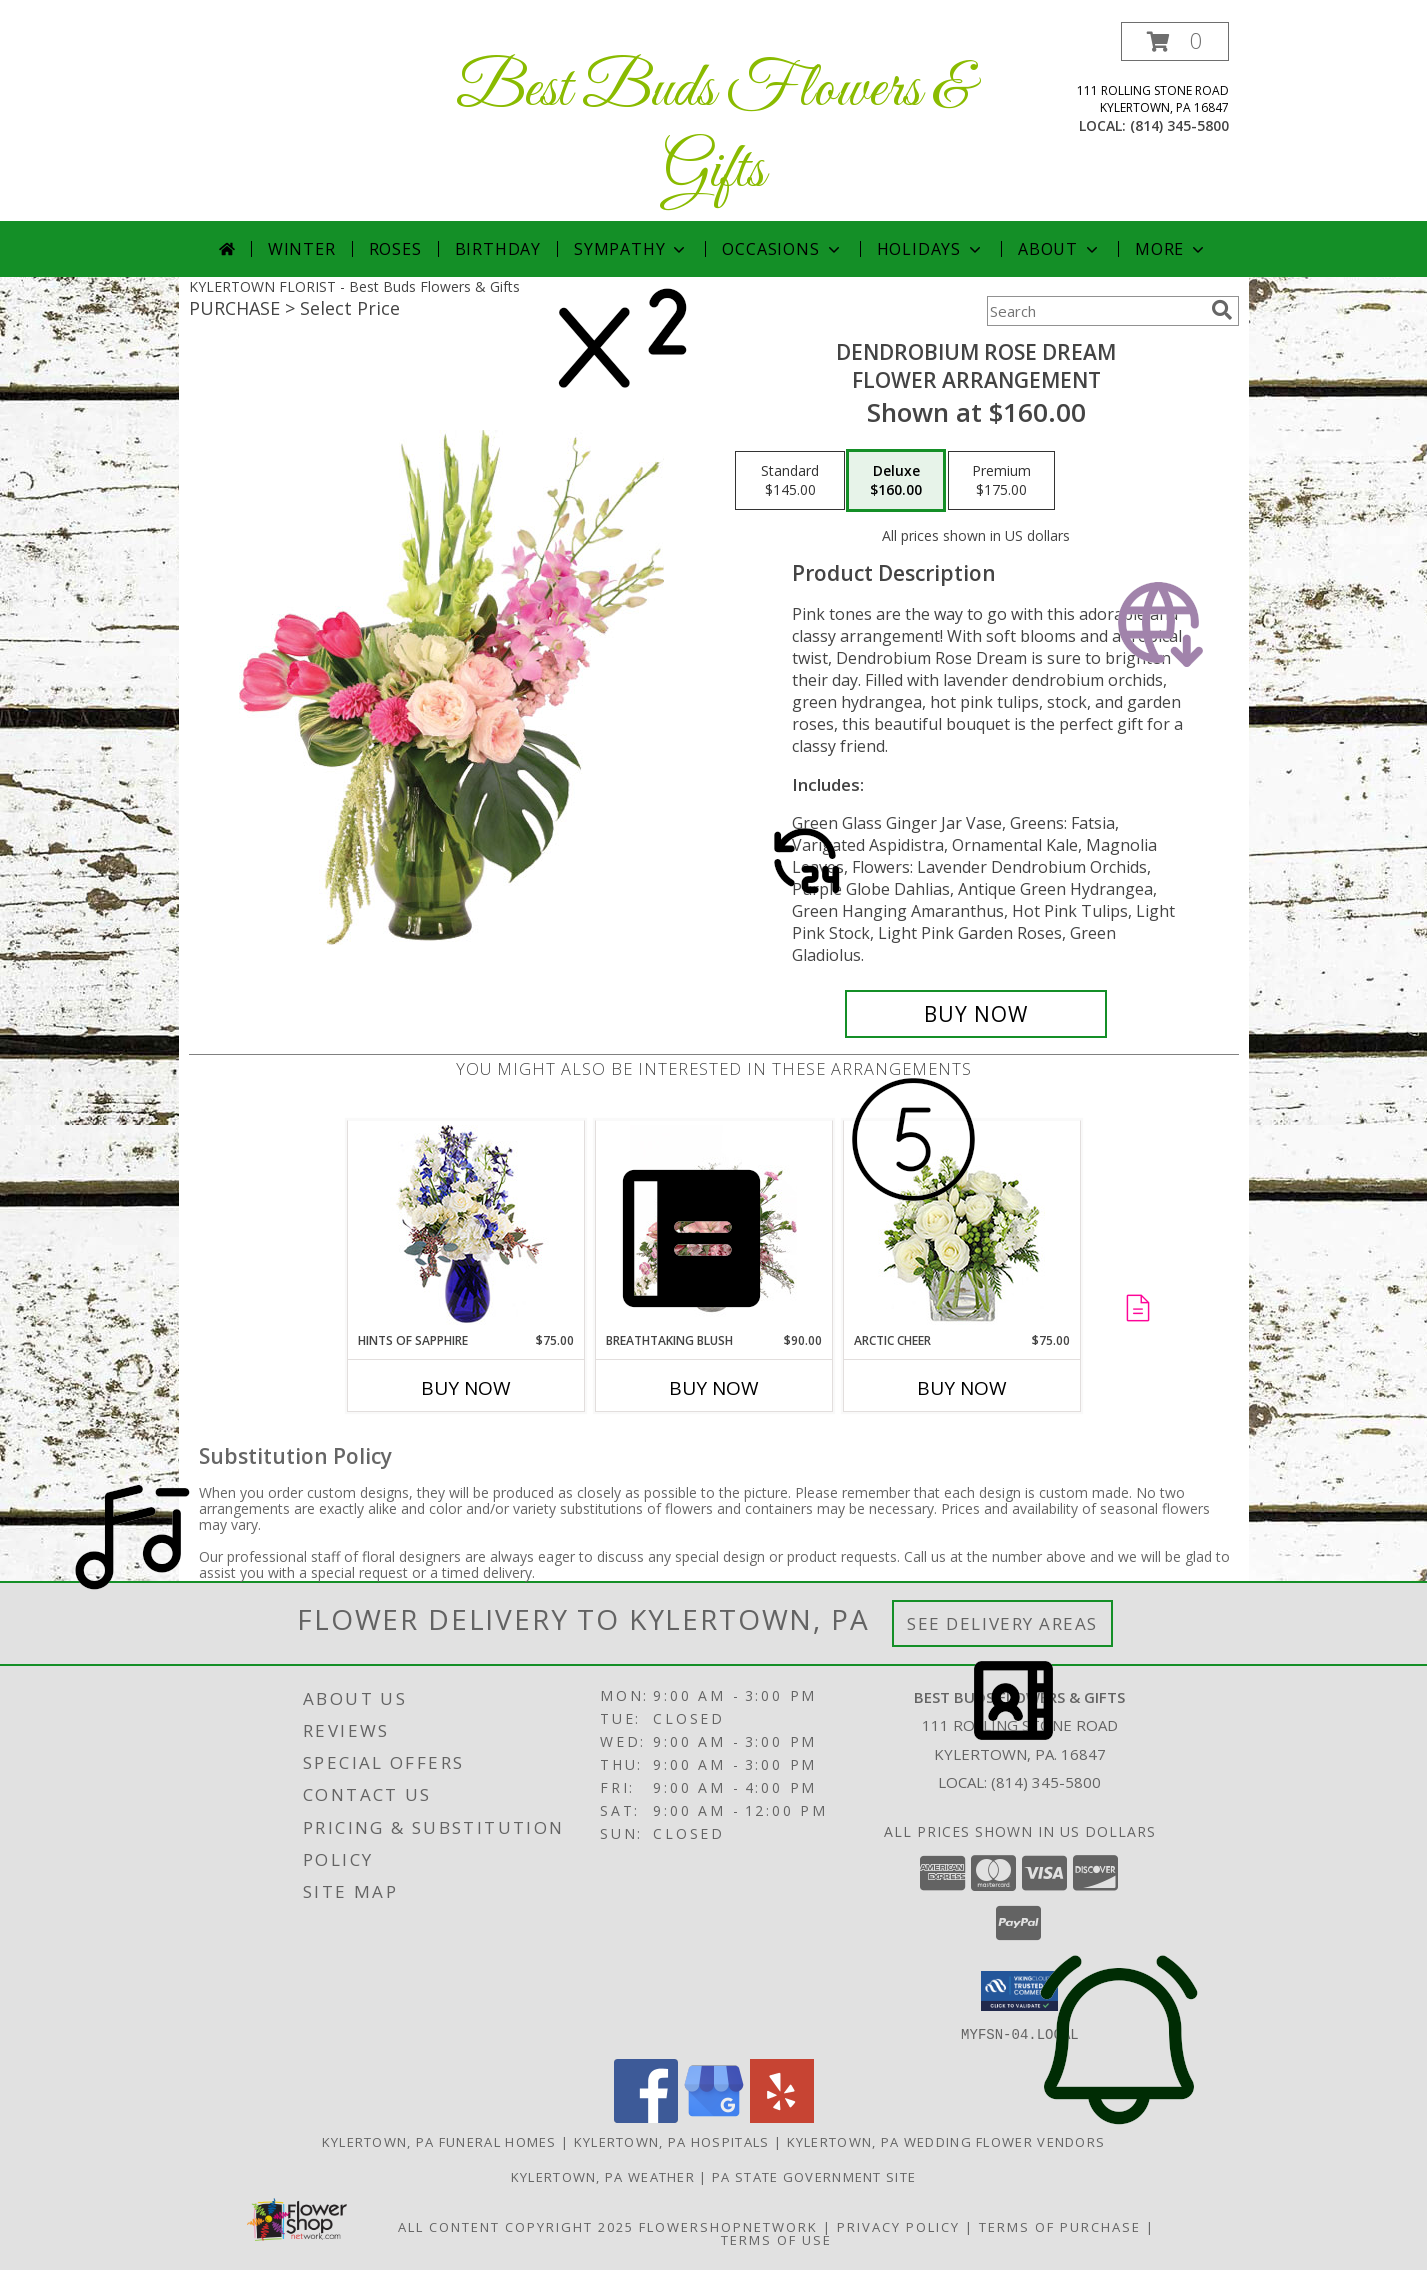  I want to click on indicates 24-hour availability or support, so click(805, 859).